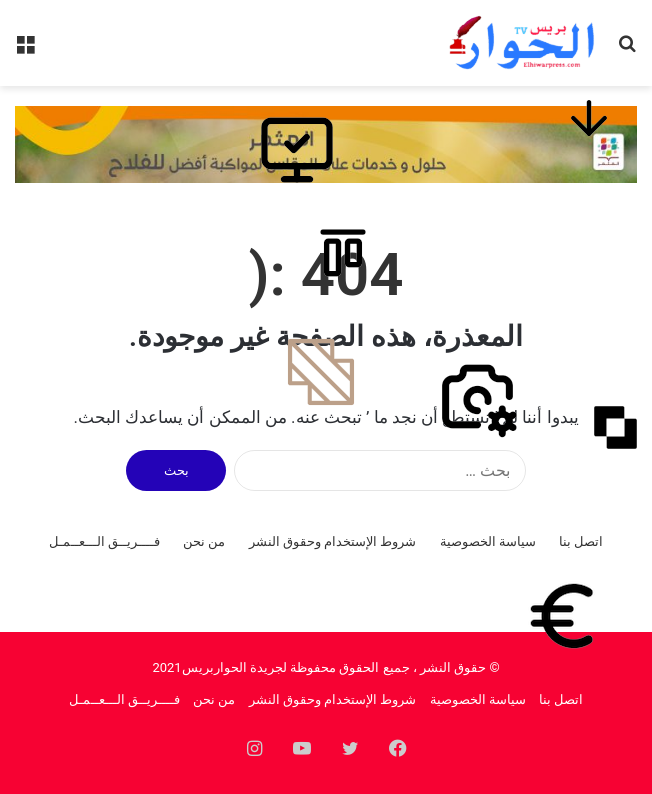 The width and height of the screenshot is (652, 794). I want to click on align selected elements to the top, so click(343, 252).